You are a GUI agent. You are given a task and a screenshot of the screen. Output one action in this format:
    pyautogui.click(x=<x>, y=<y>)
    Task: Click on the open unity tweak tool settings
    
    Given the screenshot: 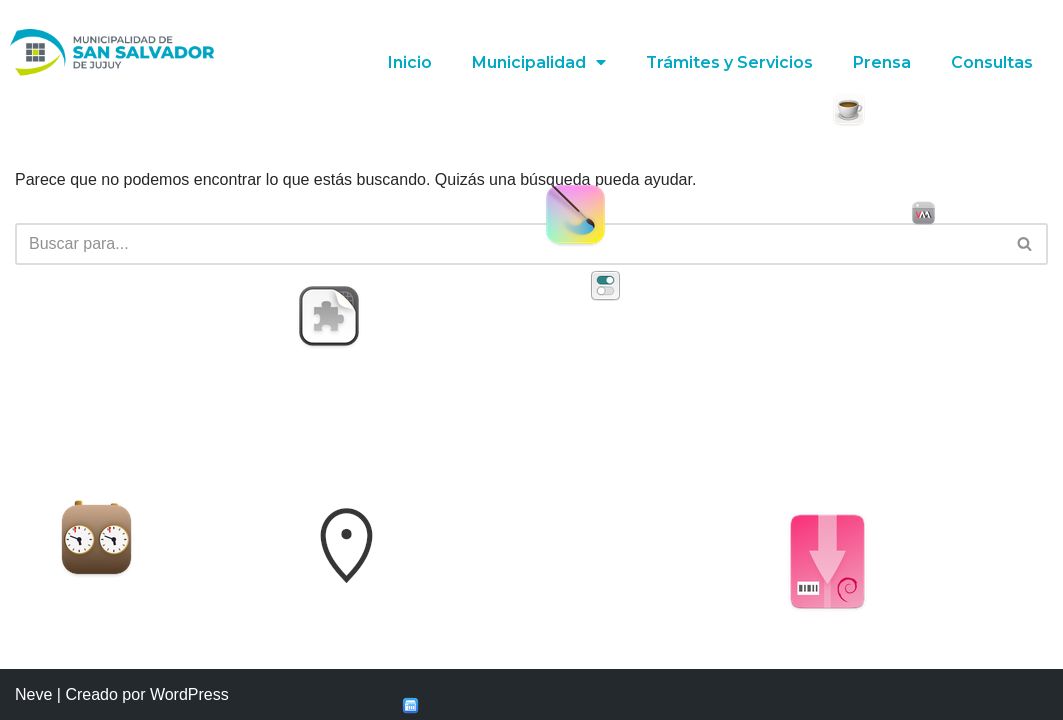 What is the action you would take?
    pyautogui.click(x=605, y=285)
    